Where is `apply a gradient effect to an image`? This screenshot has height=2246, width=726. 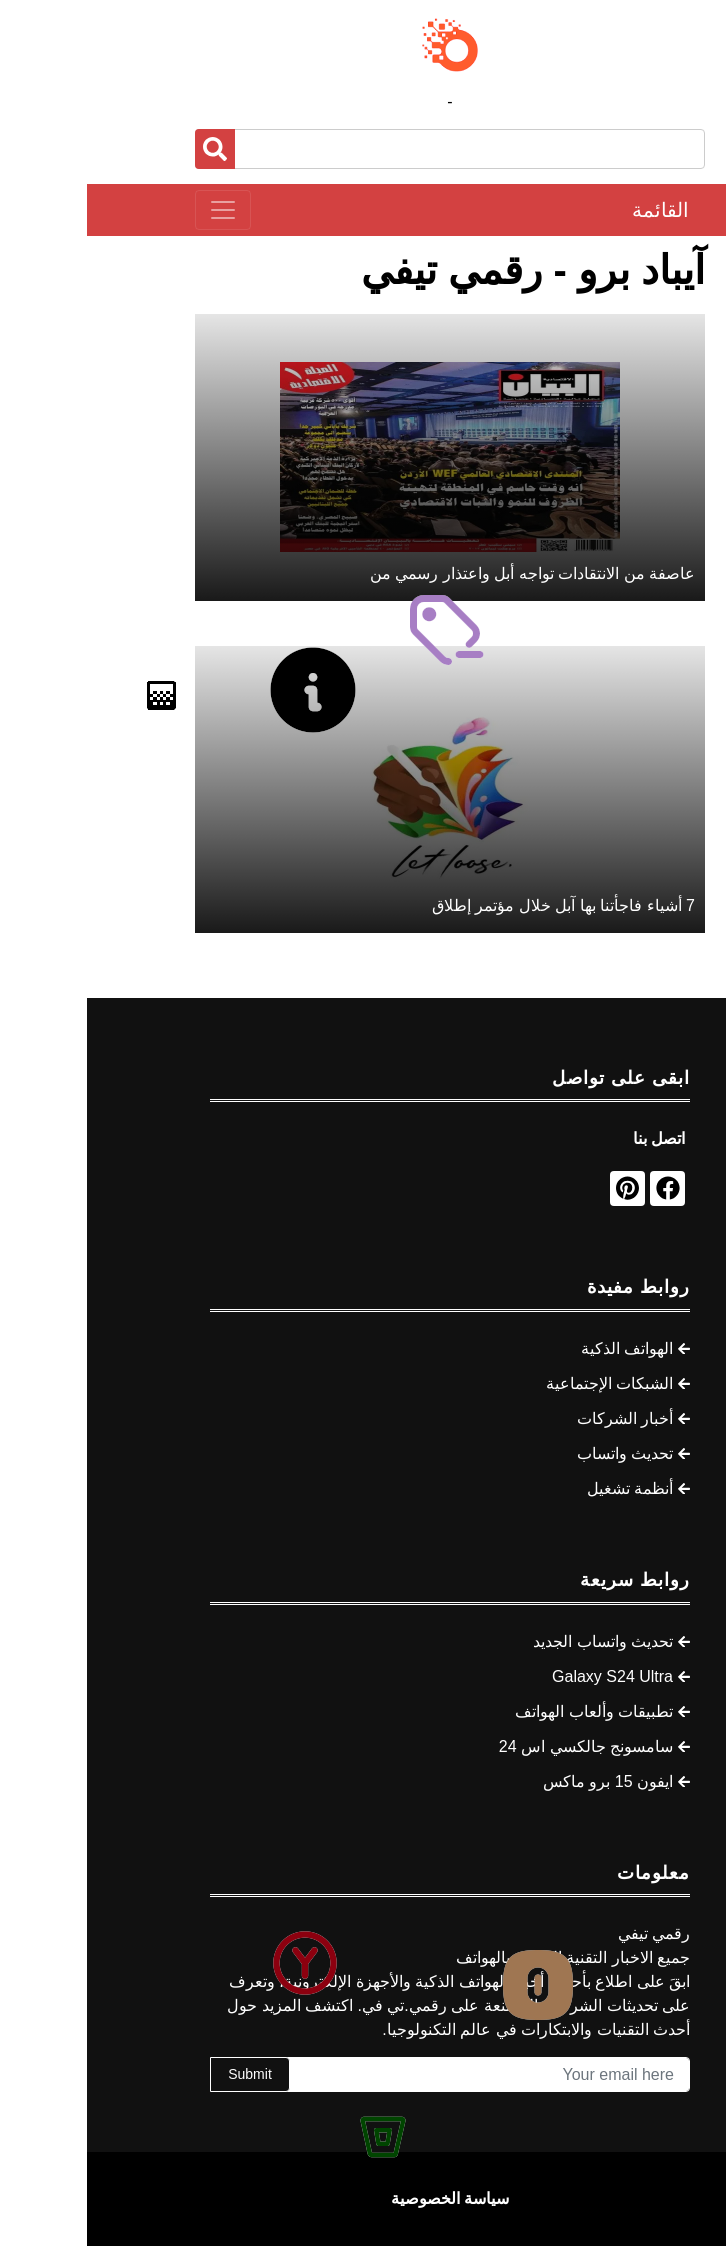 apply a gradient effect to an image is located at coordinates (161, 695).